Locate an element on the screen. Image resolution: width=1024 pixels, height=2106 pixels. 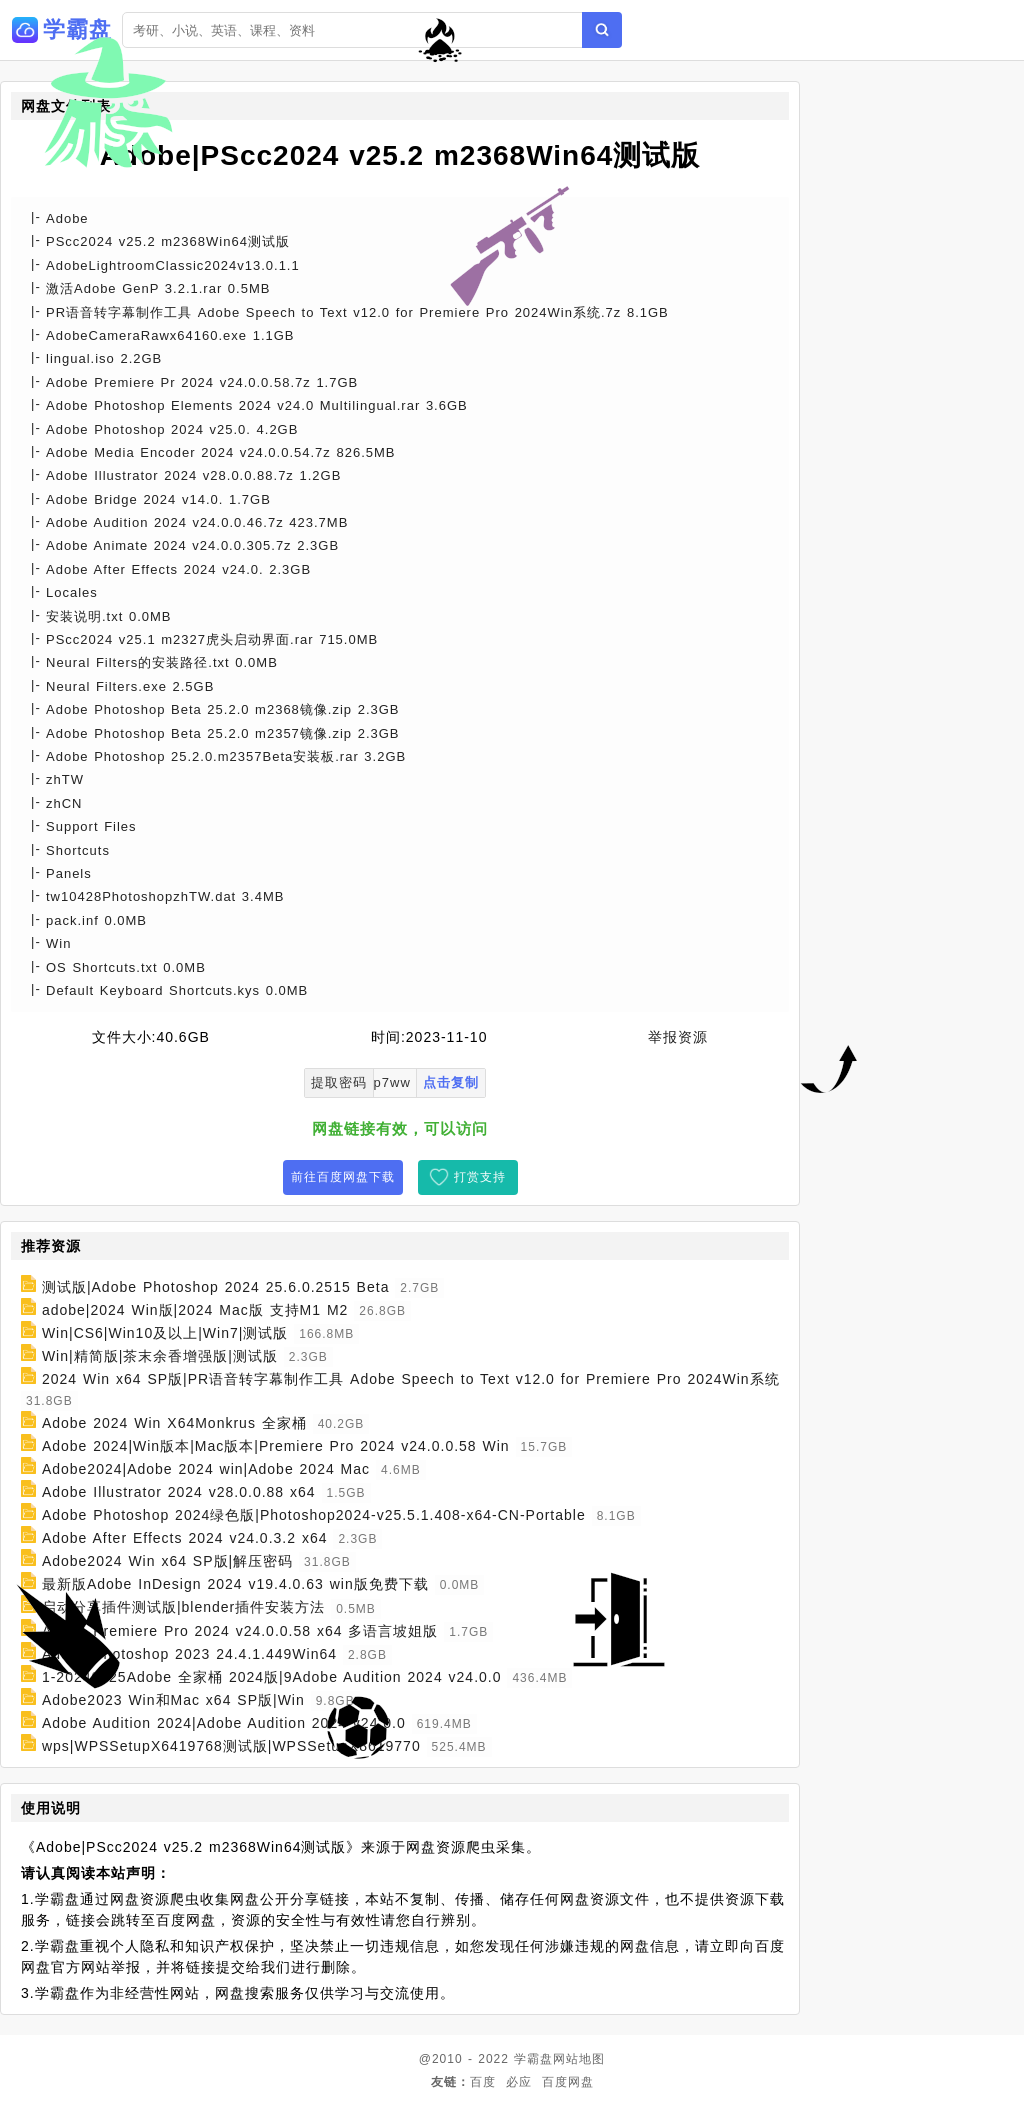
indicates influence or social impact is located at coordinates (67, 1636).